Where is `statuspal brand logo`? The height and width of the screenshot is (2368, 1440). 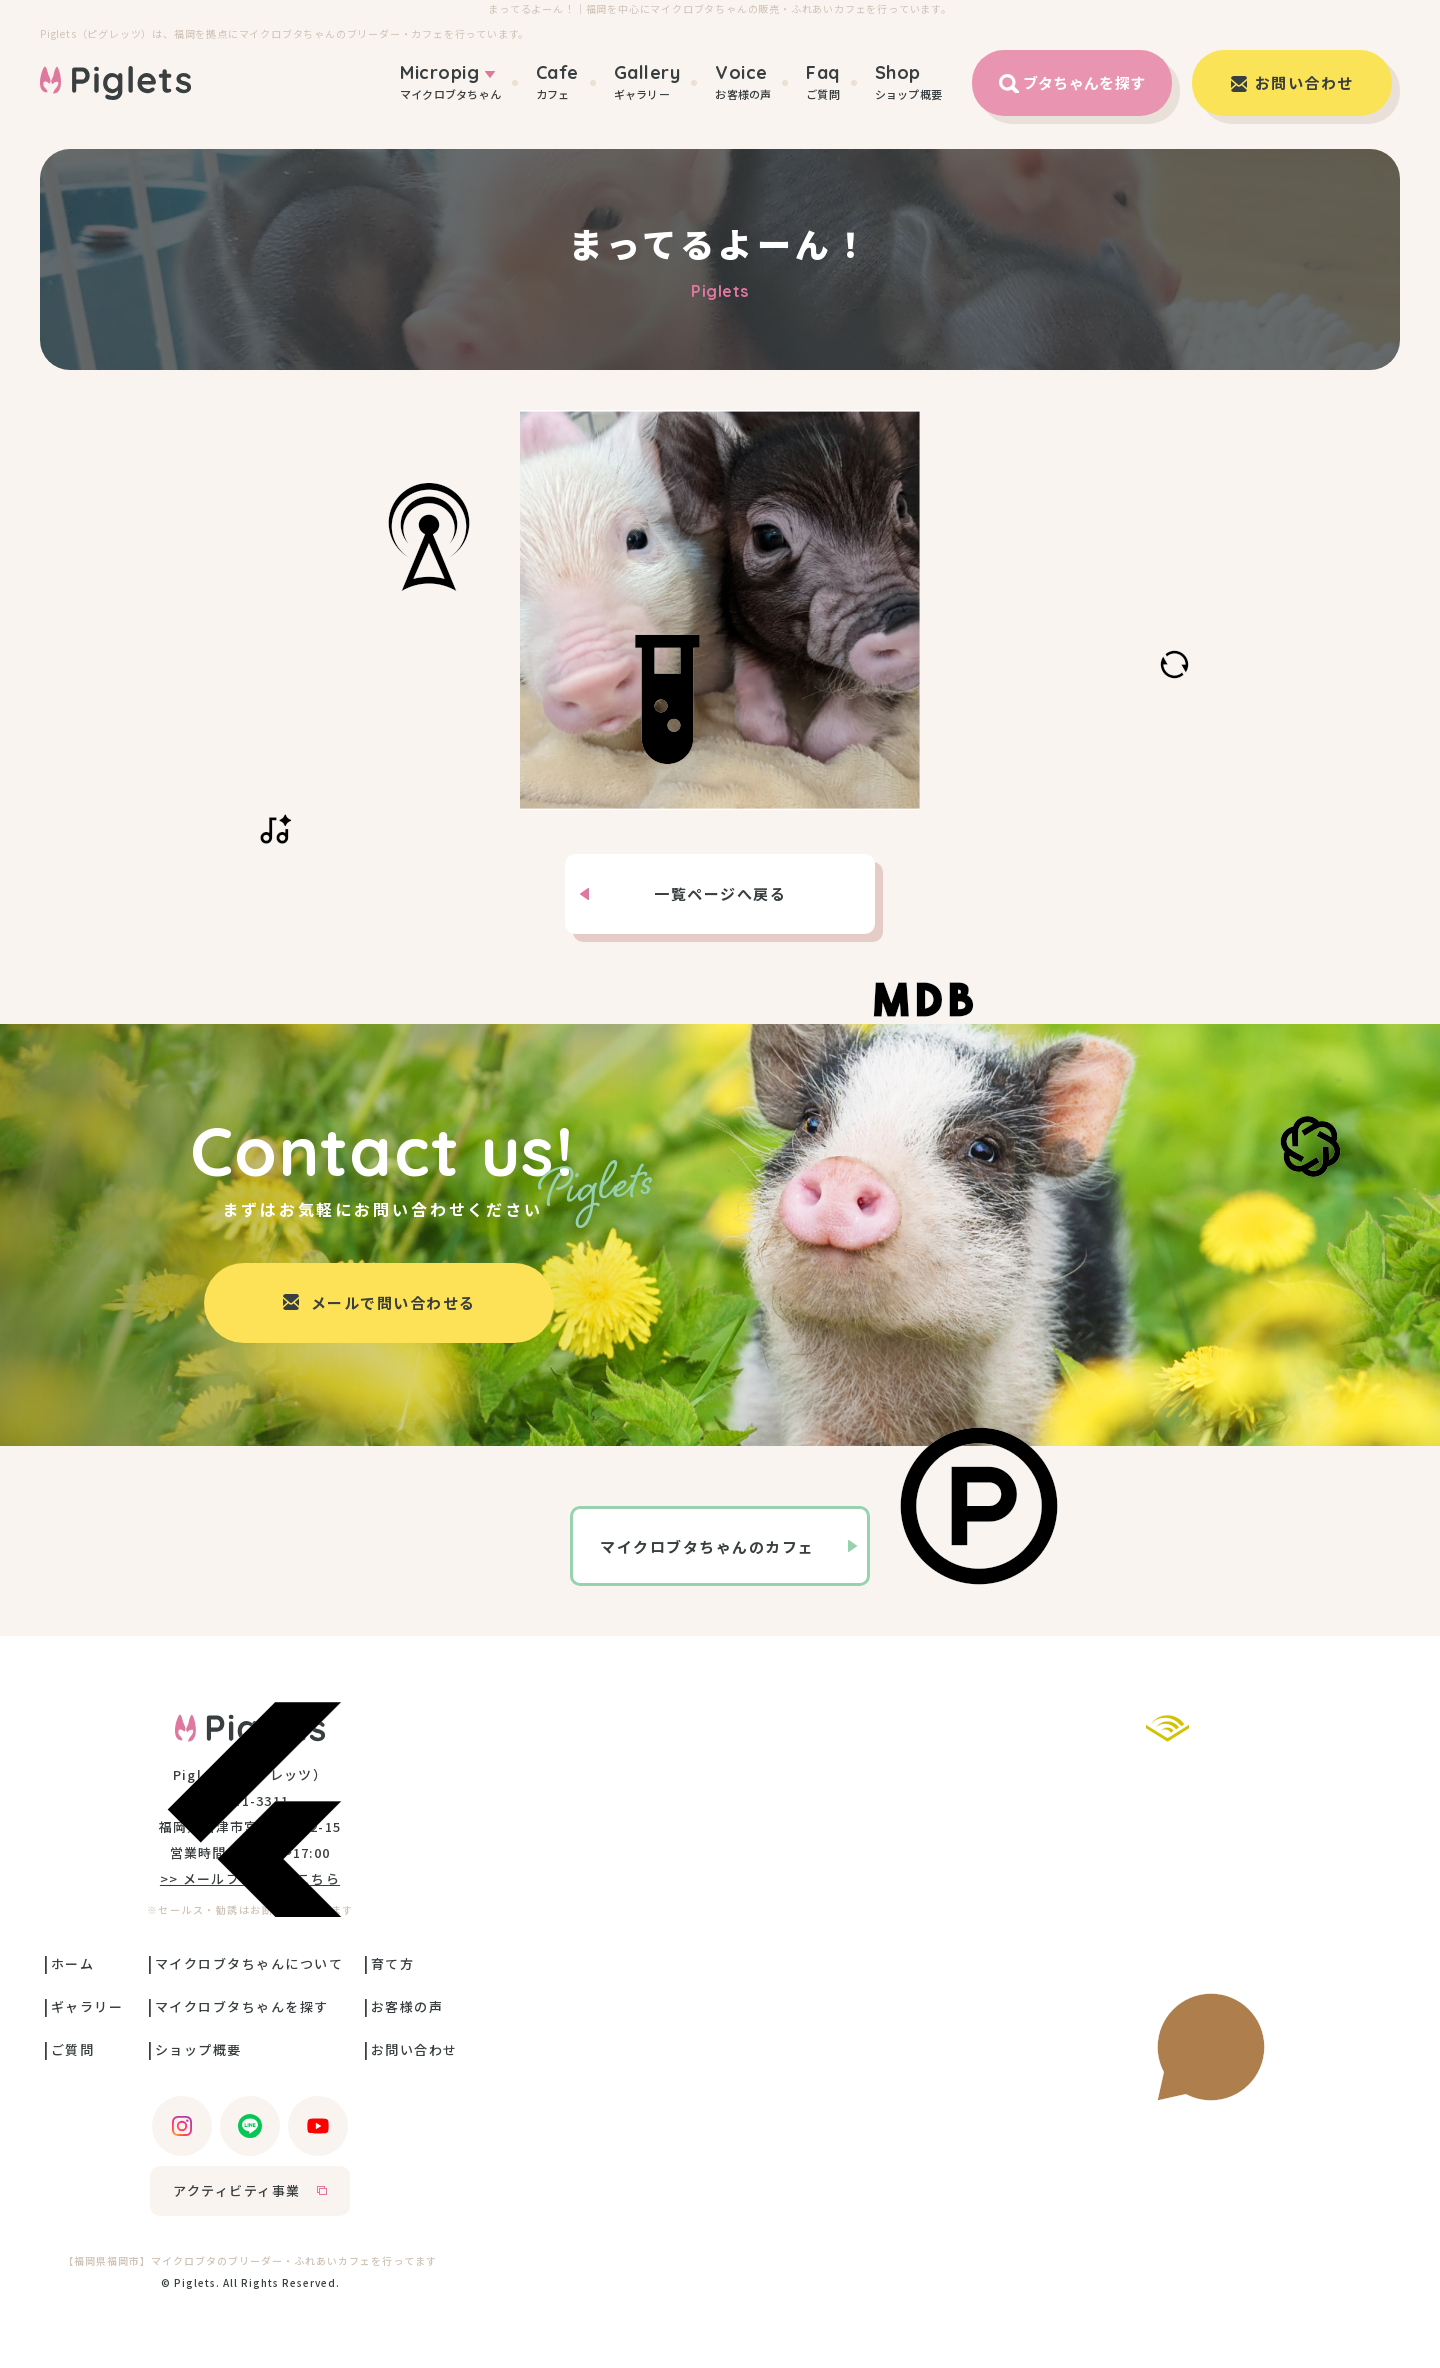
statuspal brand logo is located at coordinates (429, 537).